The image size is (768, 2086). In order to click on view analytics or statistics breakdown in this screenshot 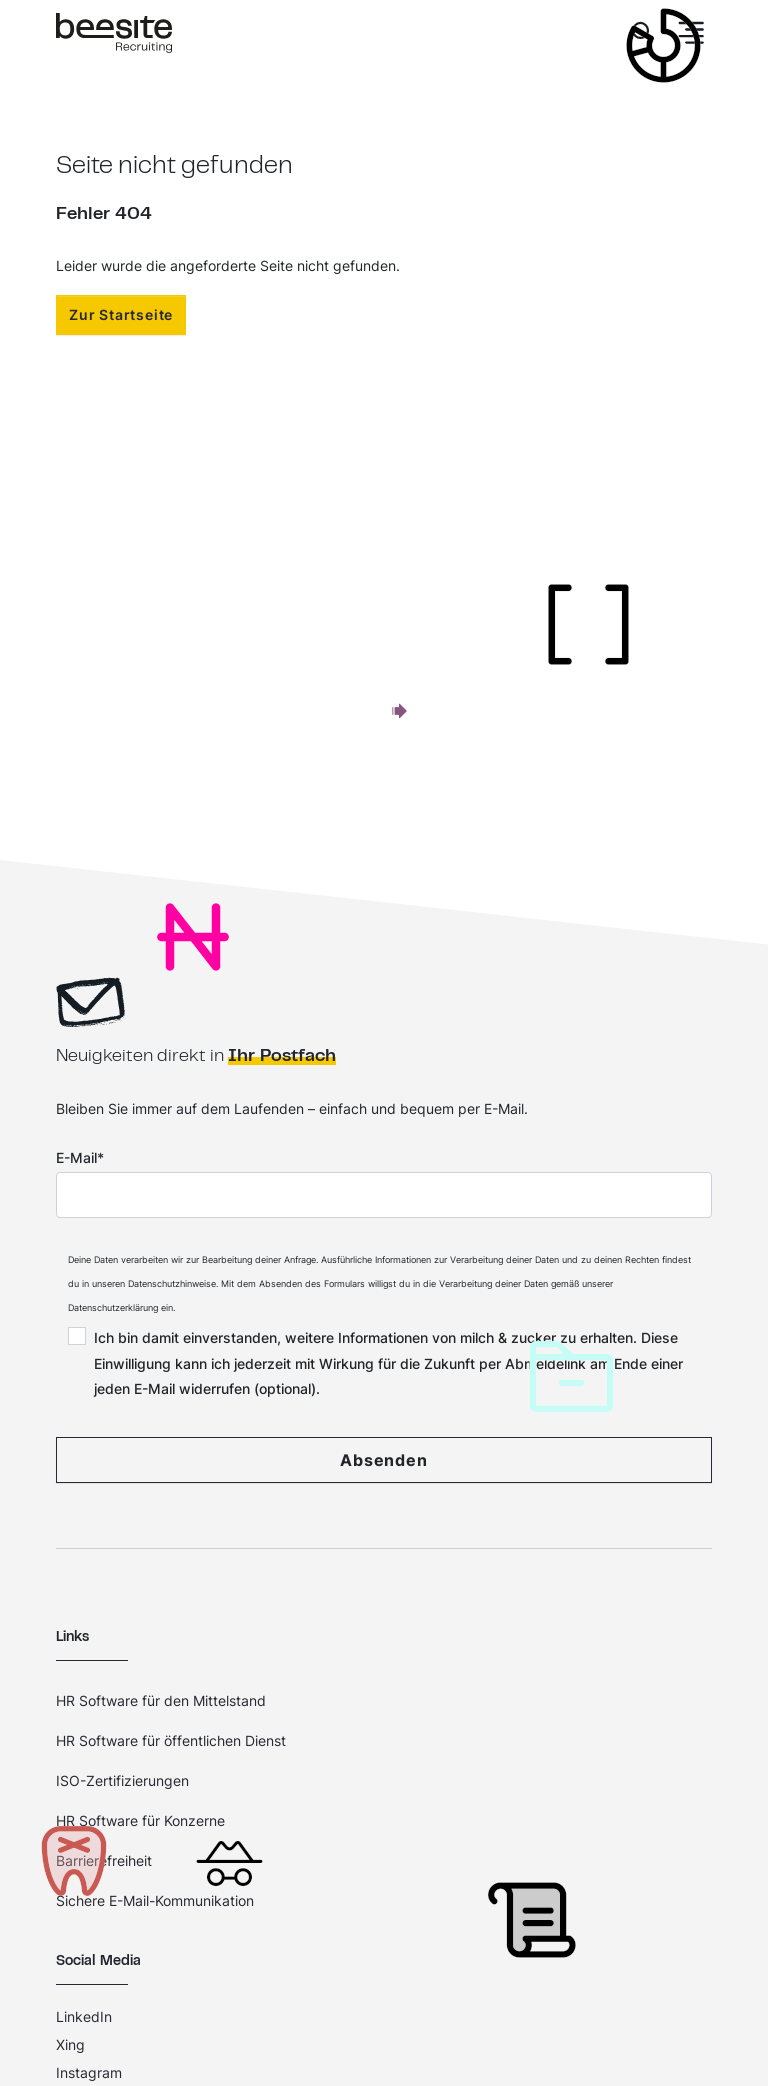, I will do `click(663, 45)`.